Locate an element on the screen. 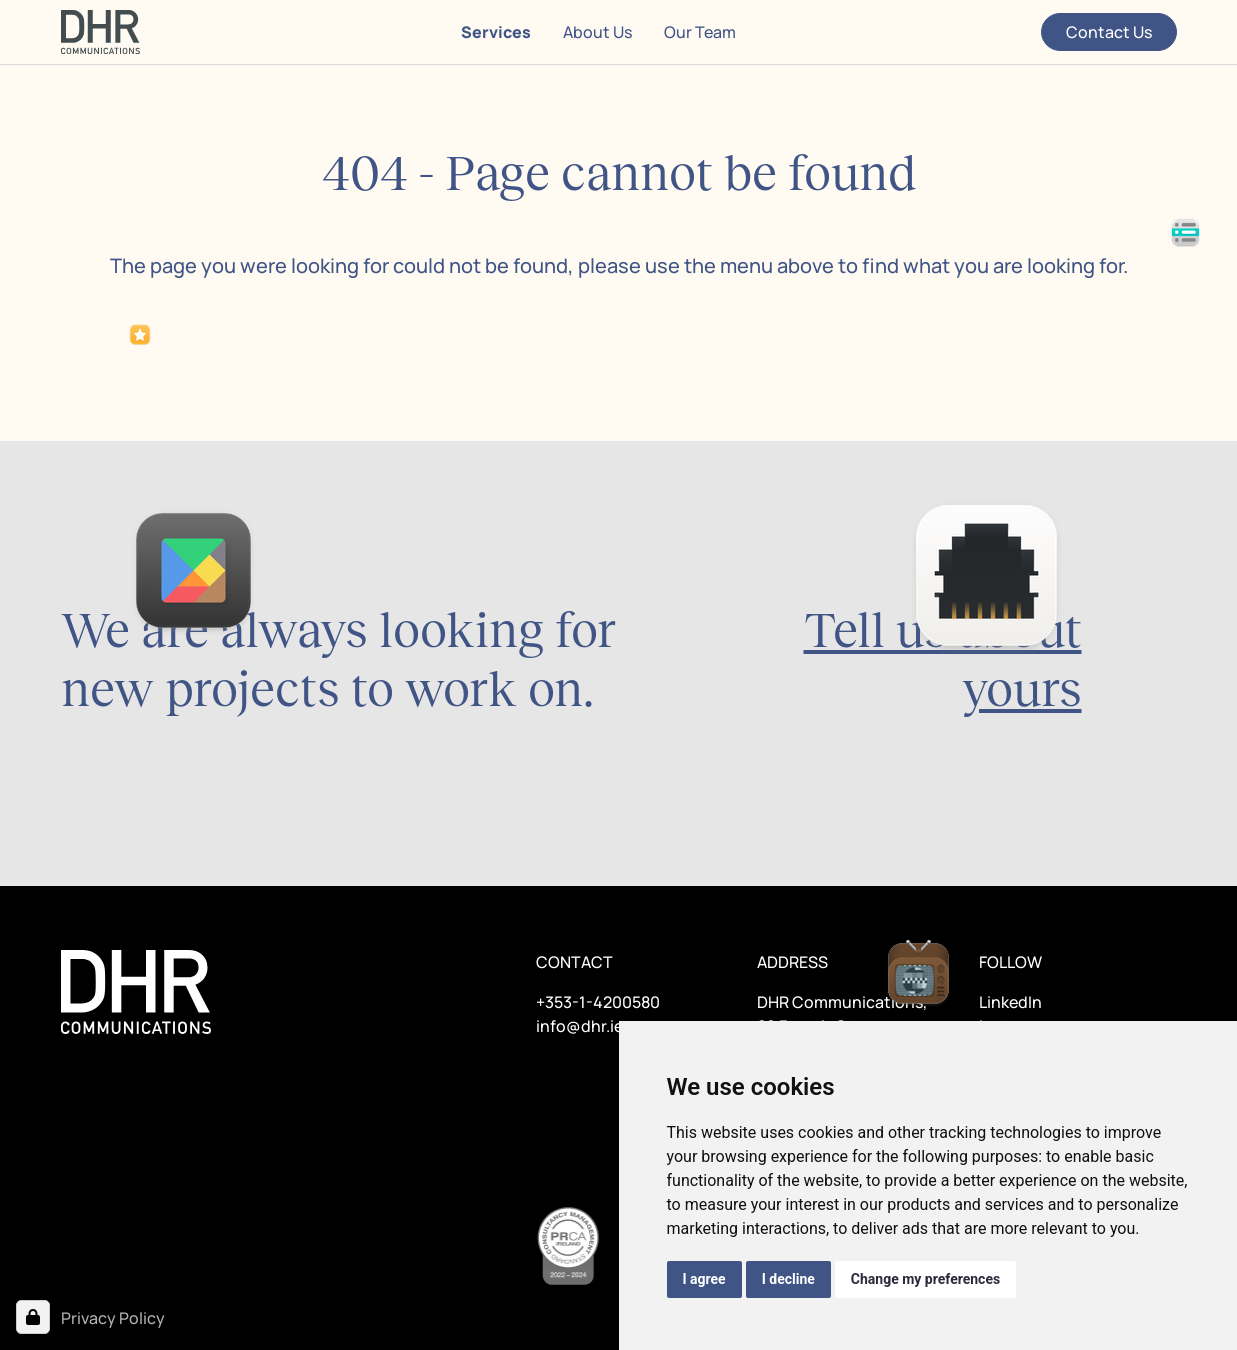 The height and width of the screenshot is (1350, 1237). open libre menu editor app is located at coordinates (1185, 232).